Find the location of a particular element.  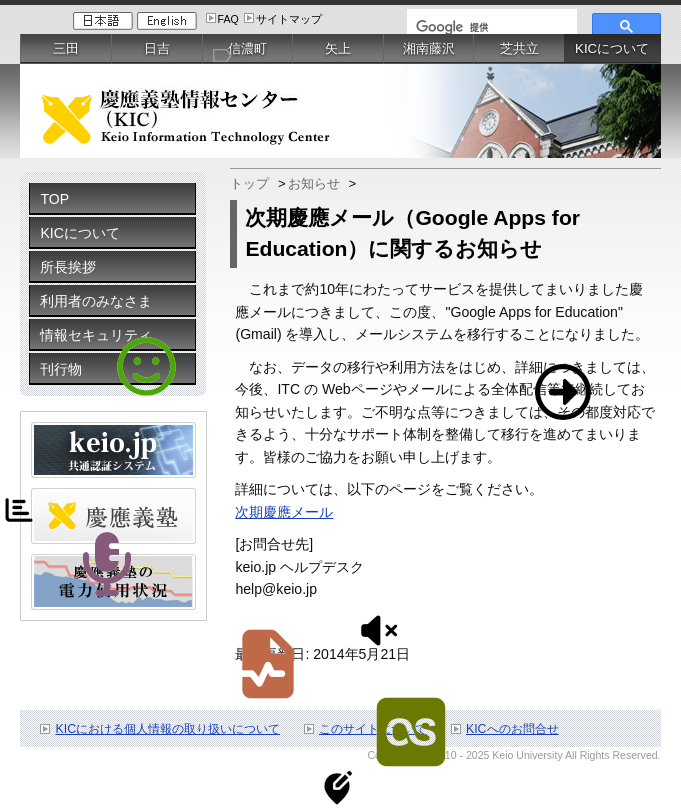

mute audio or sound is located at coordinates (380, 630).